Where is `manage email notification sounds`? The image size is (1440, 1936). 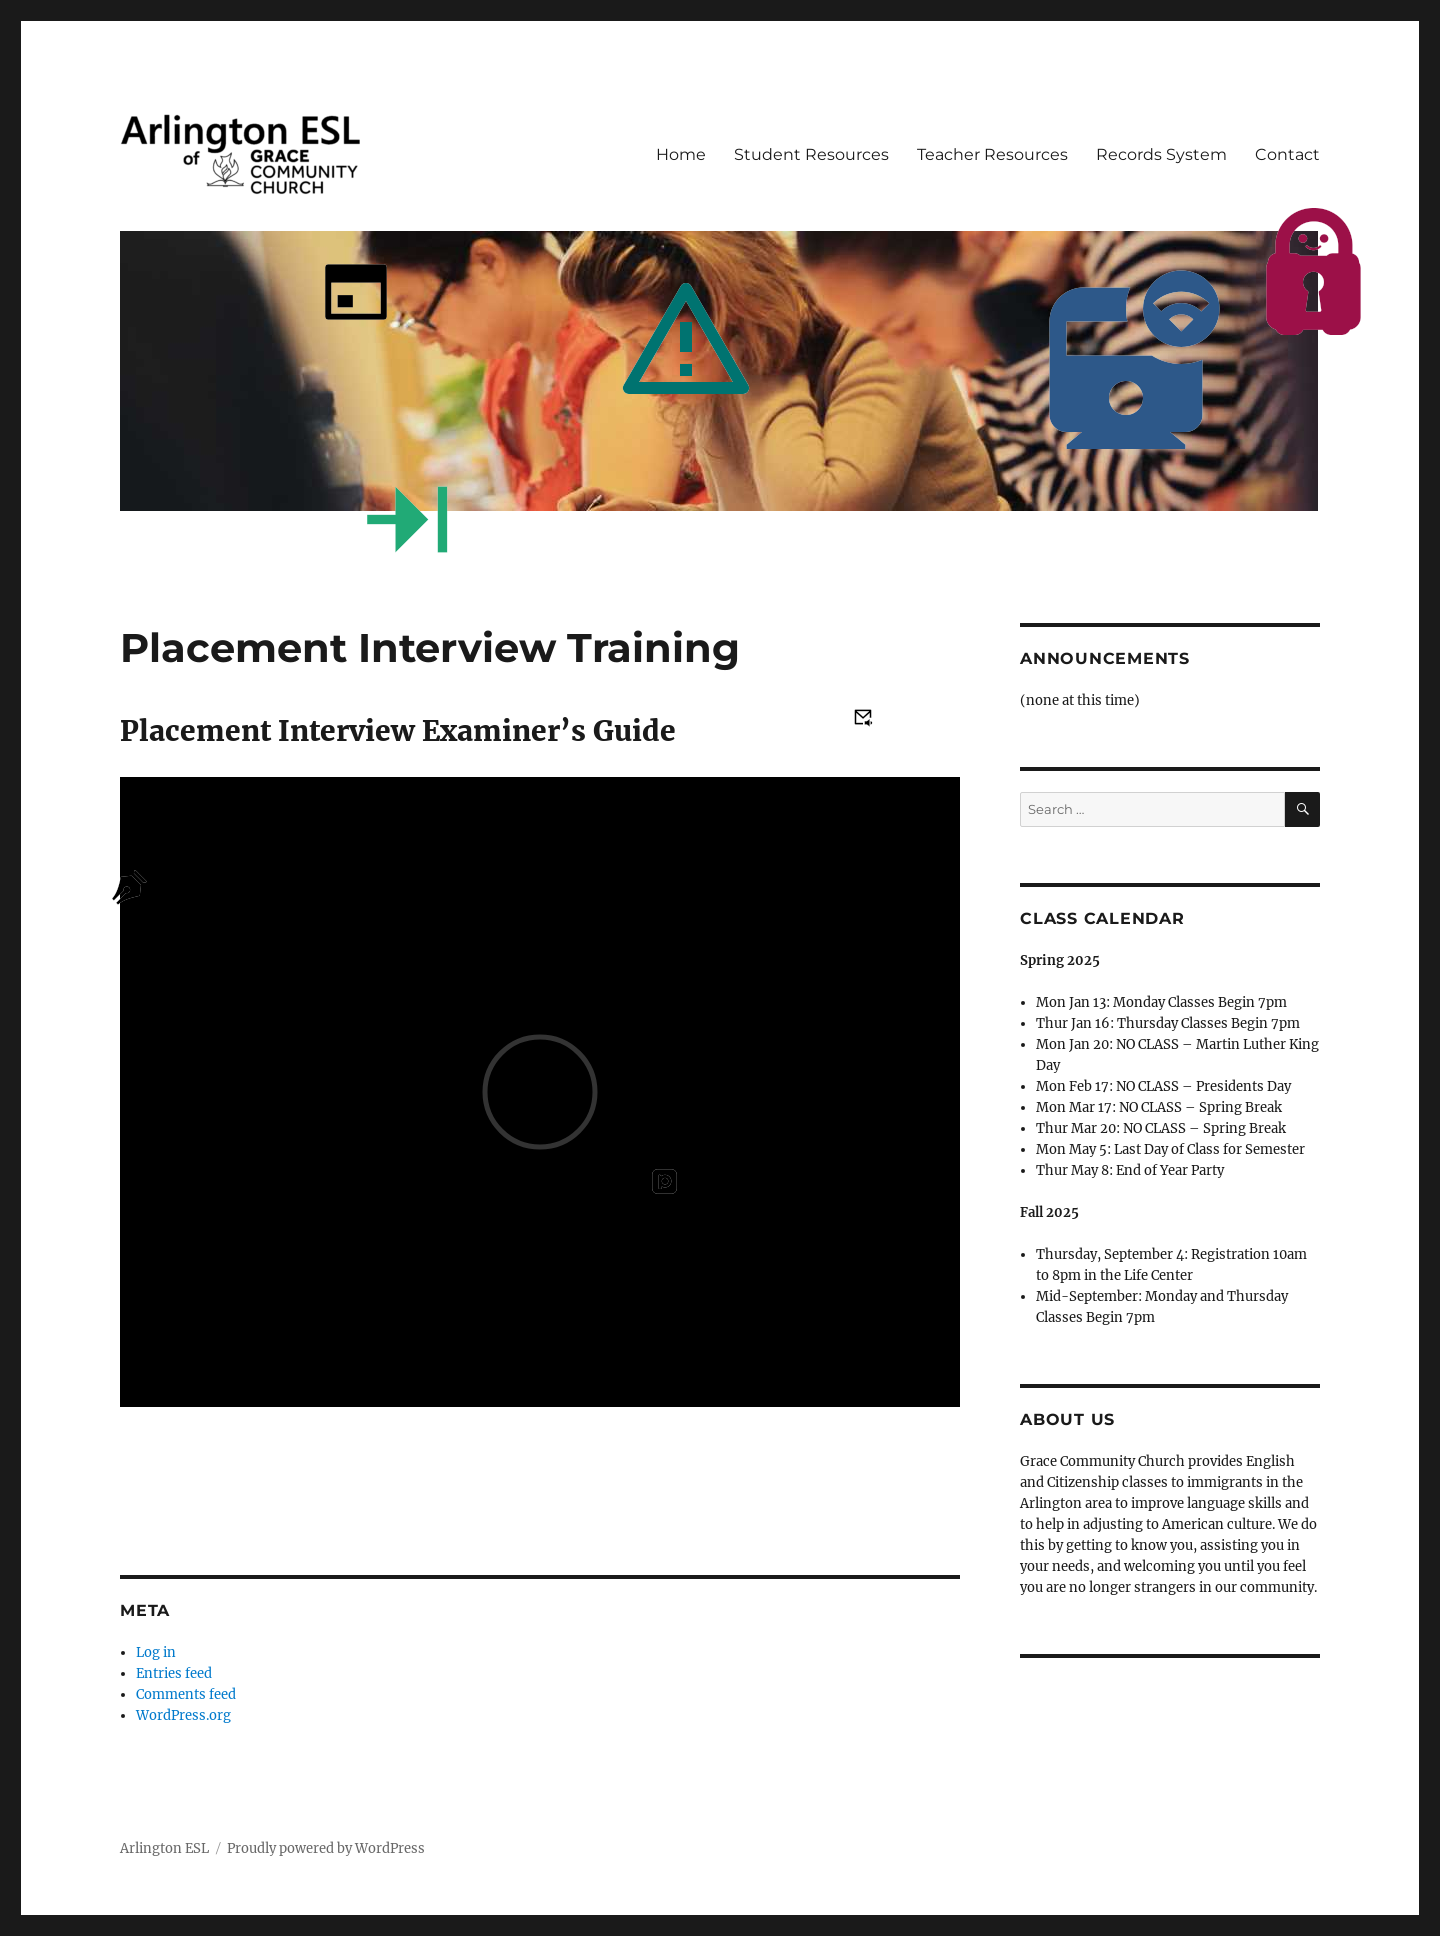 manage email notification sounds is located at coordinates (863, 717).